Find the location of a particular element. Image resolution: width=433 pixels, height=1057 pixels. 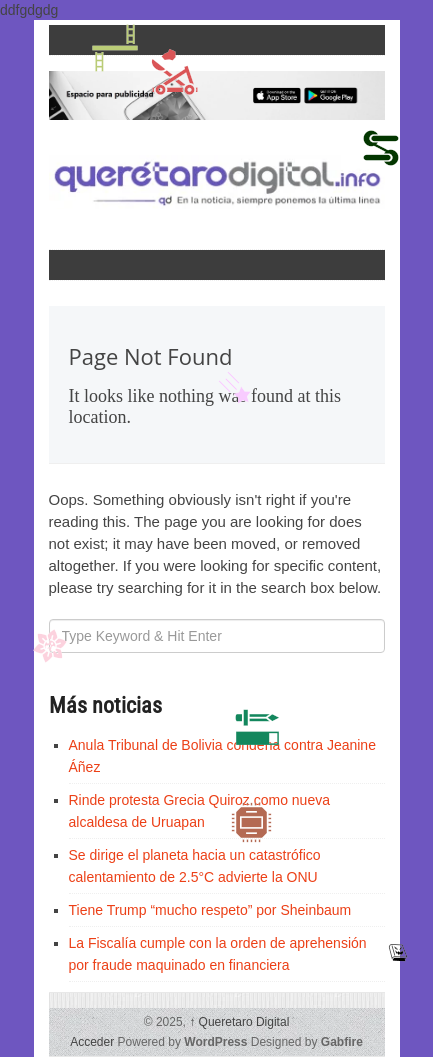

connect or link two items together is located at coordinates (381, 148).